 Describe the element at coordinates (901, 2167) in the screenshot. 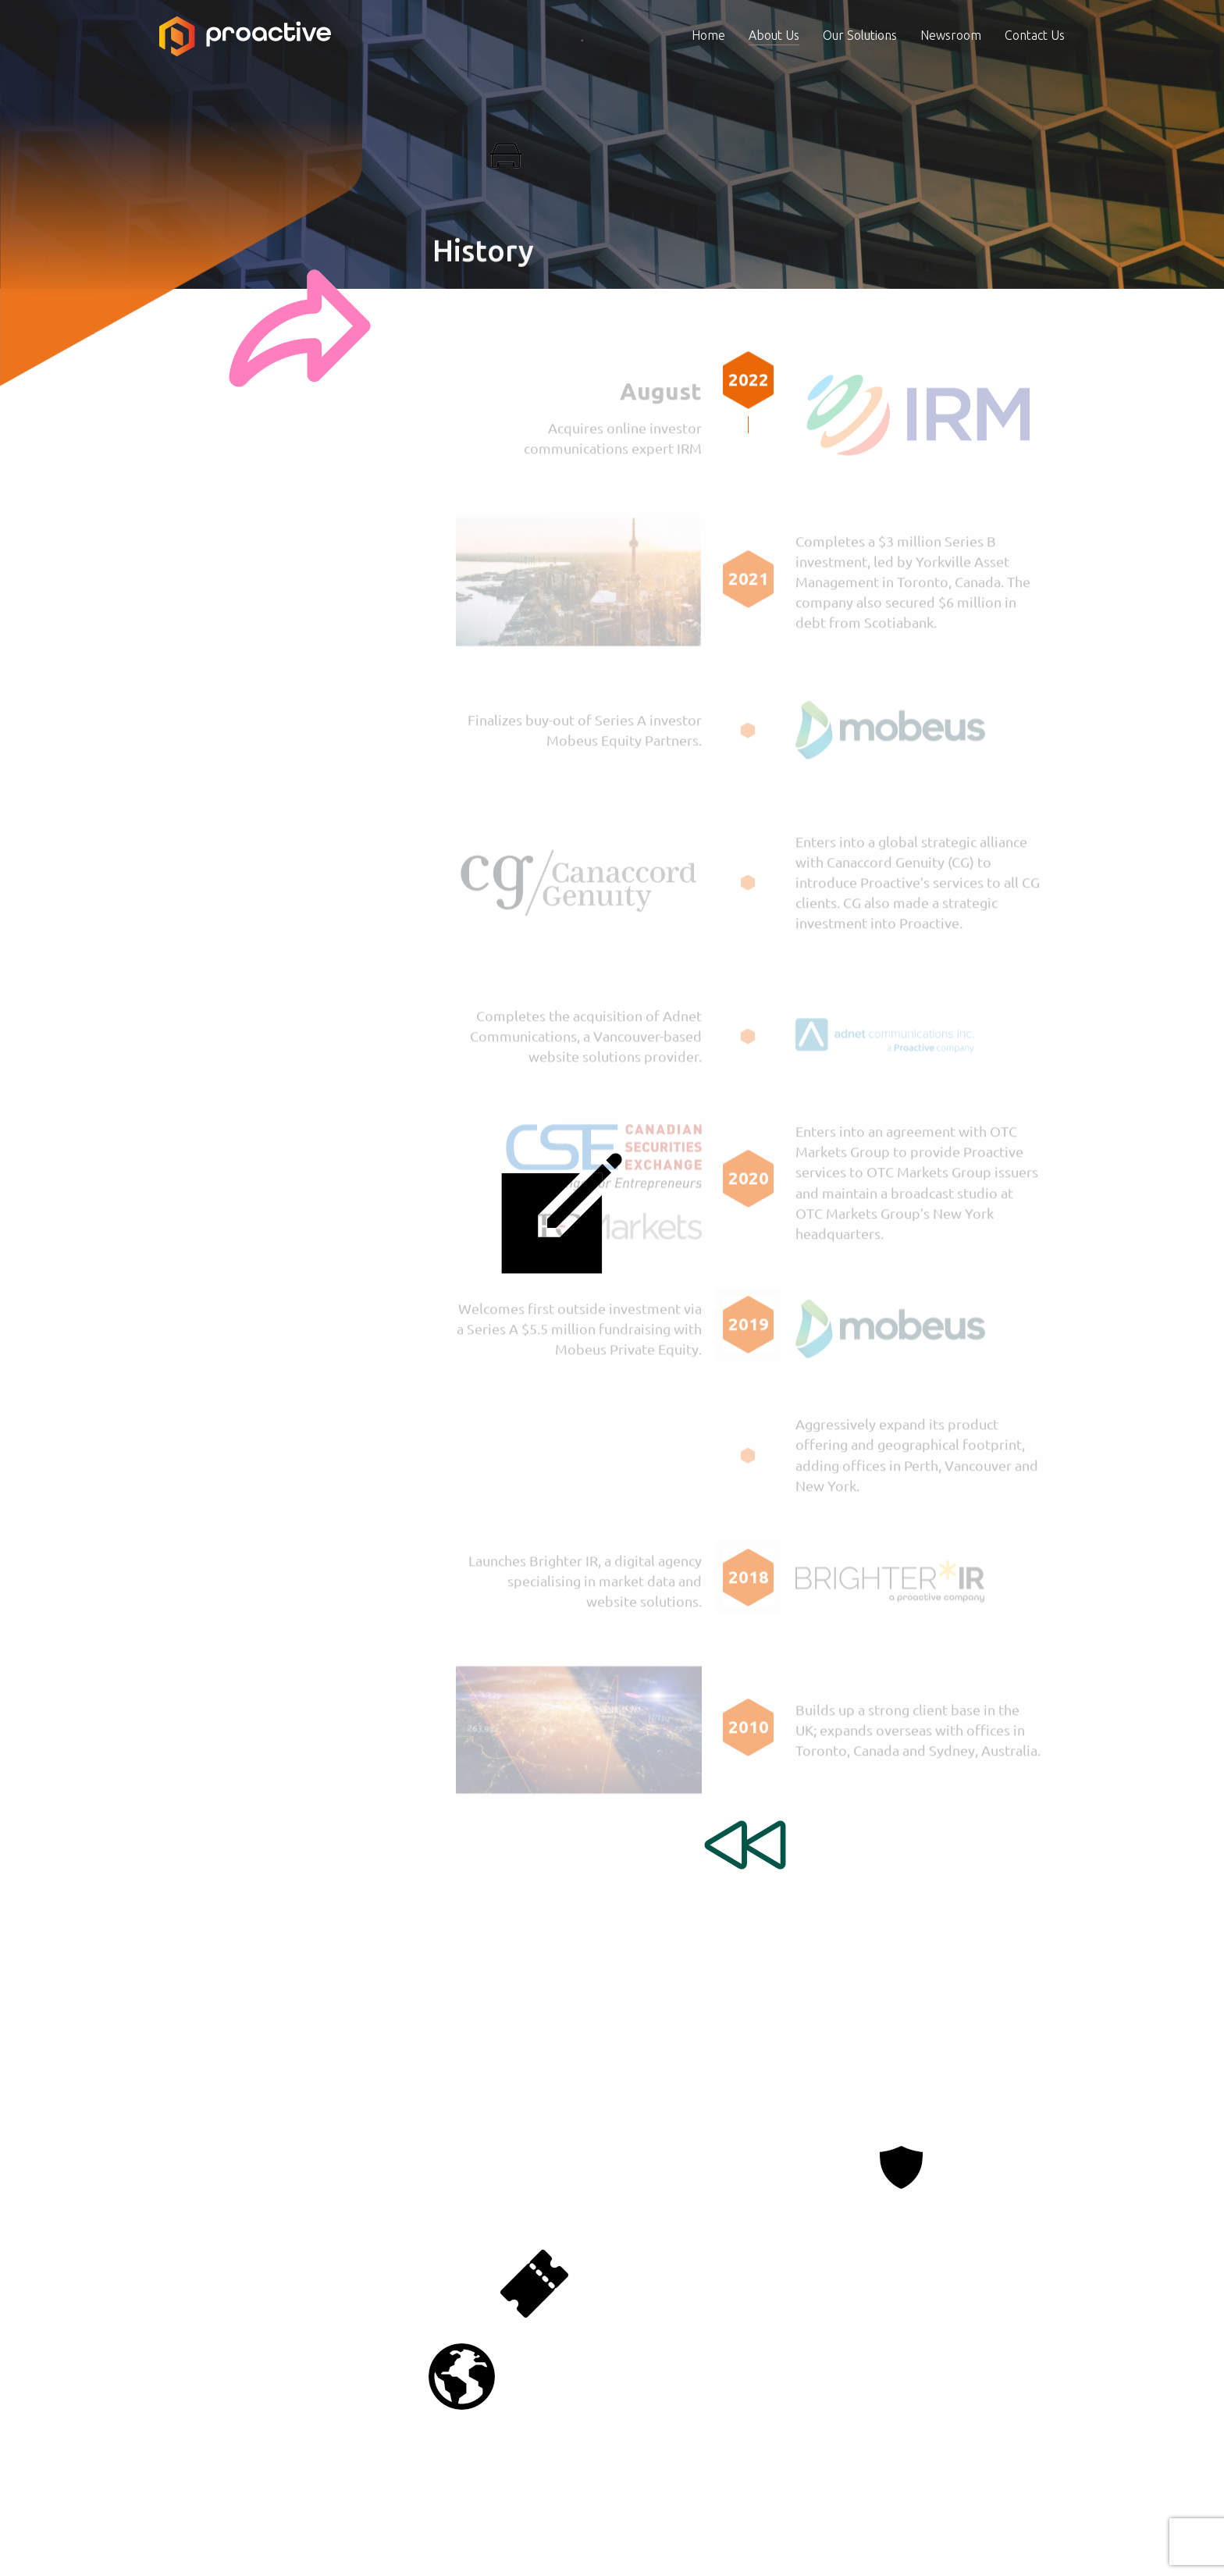

I see `access security settings` at that location.